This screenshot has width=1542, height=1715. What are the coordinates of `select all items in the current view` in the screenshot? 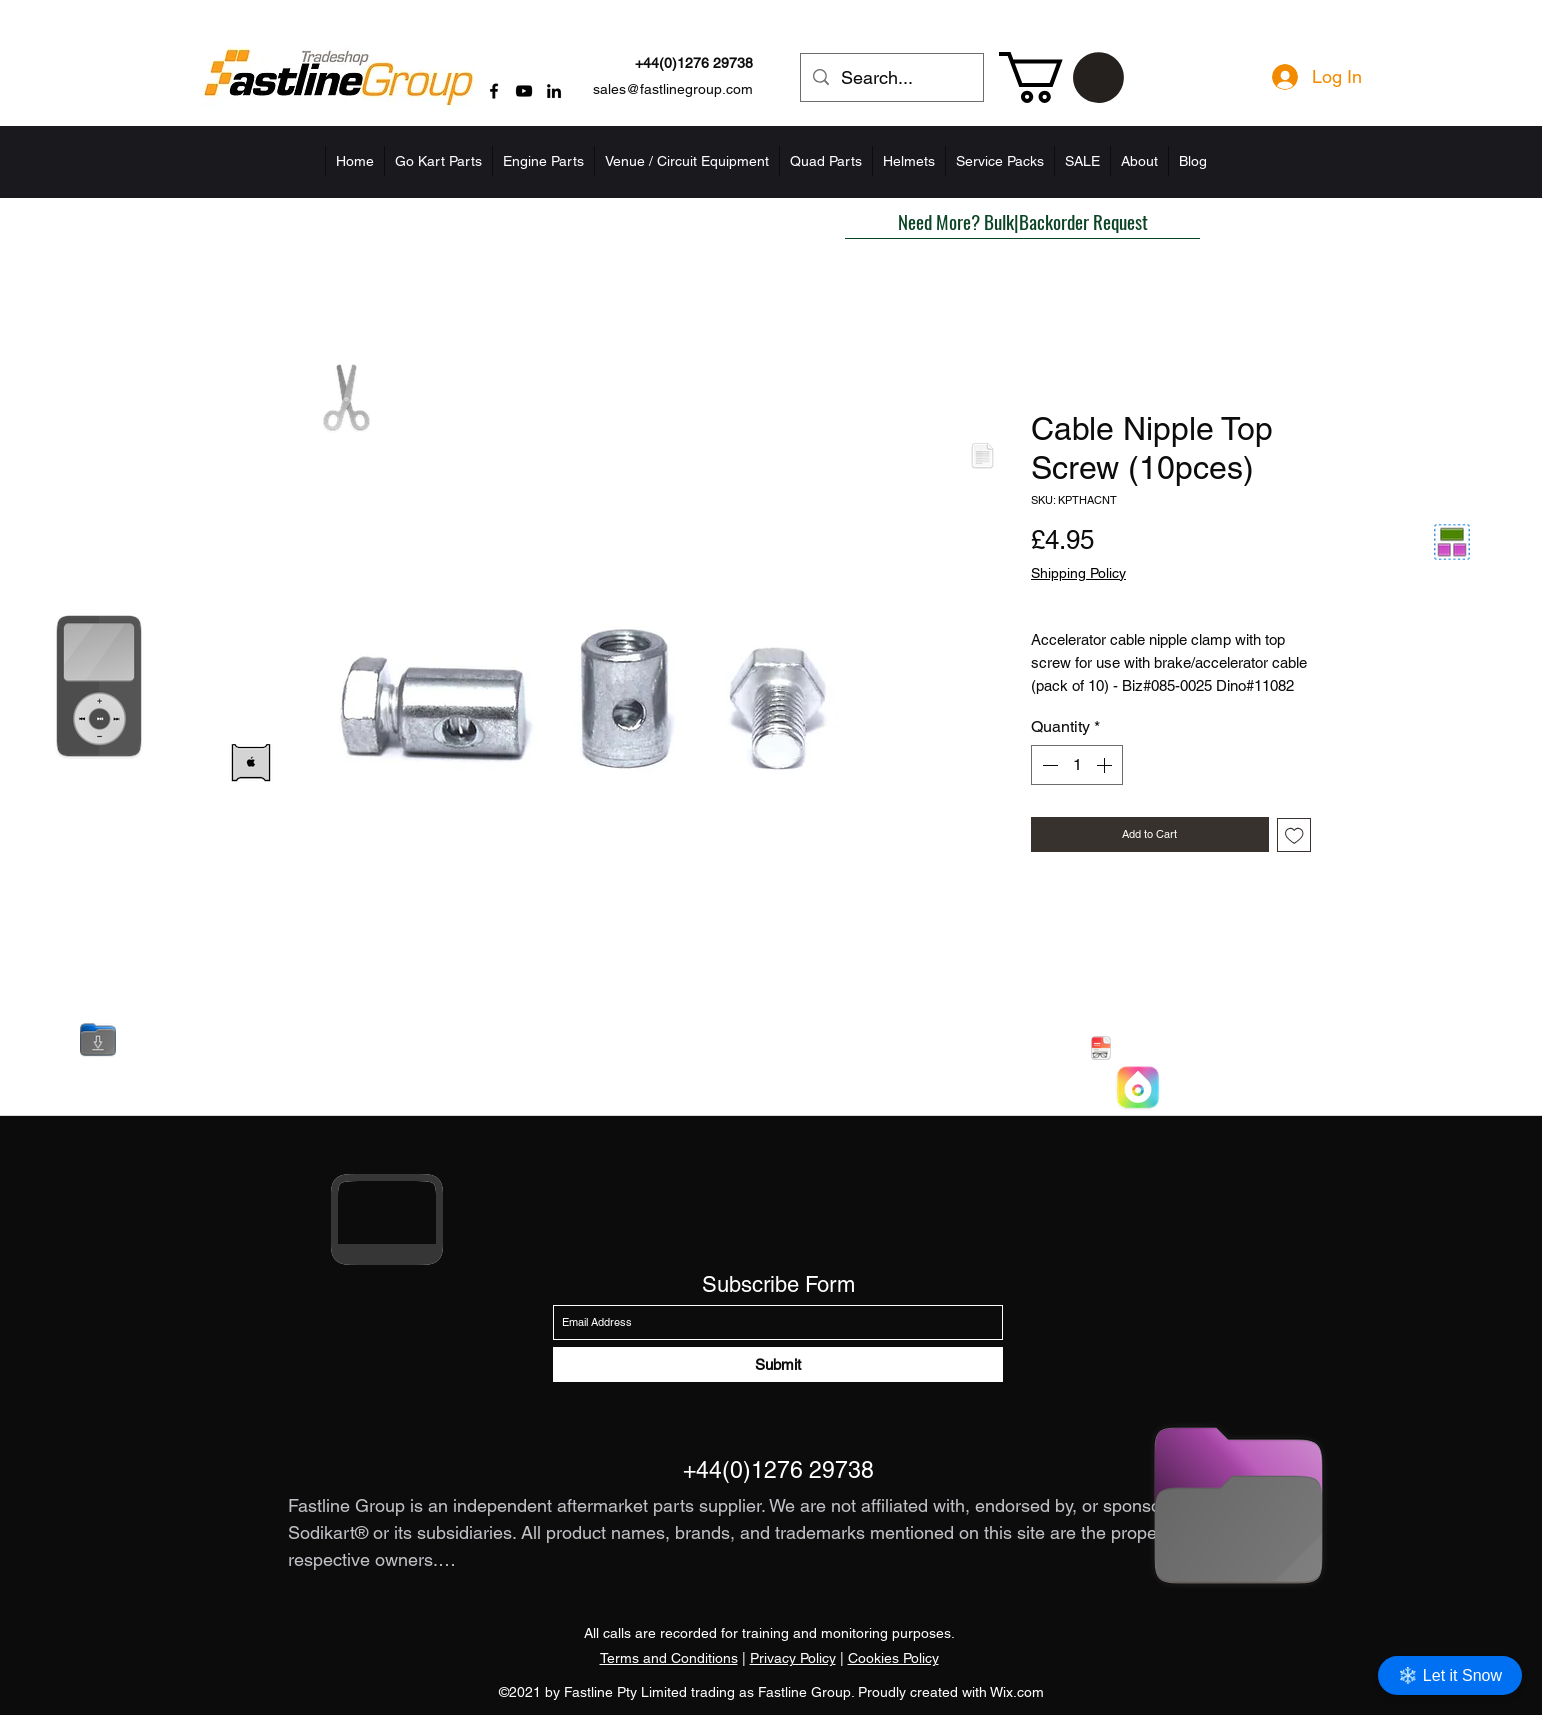 It's located at (1452, 542).